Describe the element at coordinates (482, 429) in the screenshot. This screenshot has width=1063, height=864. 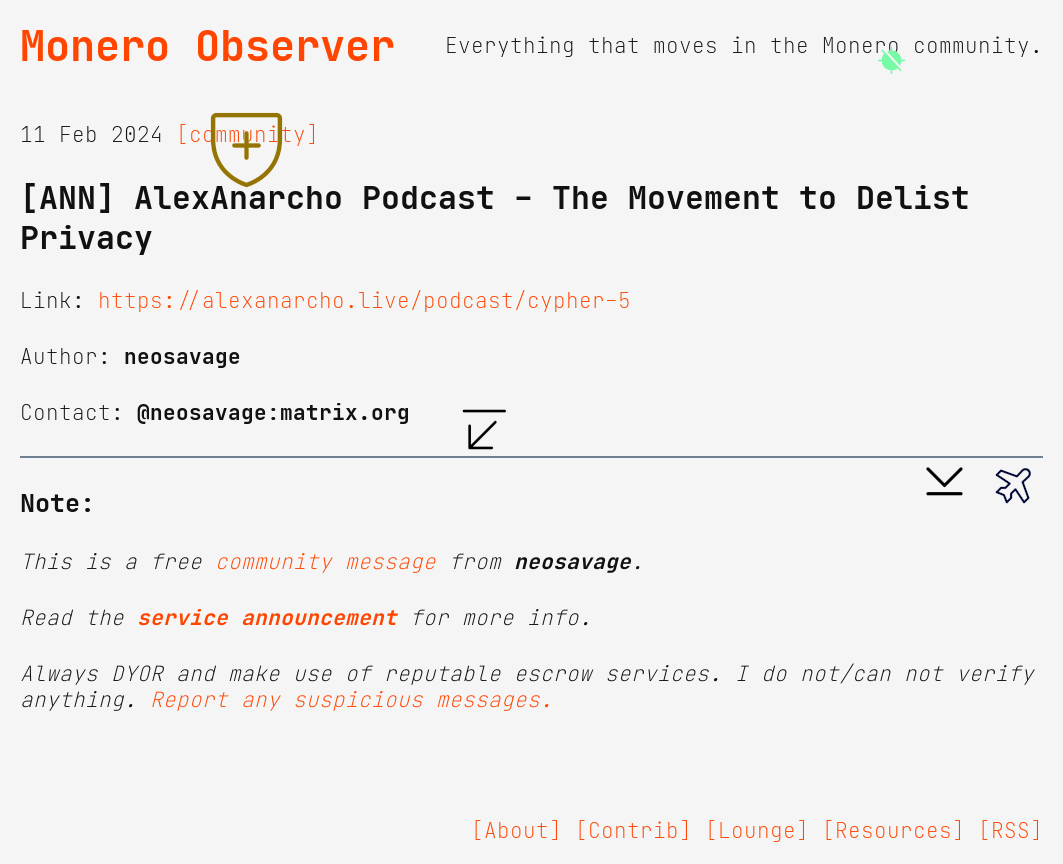
I see `move item to bottom-left corner` at that location.